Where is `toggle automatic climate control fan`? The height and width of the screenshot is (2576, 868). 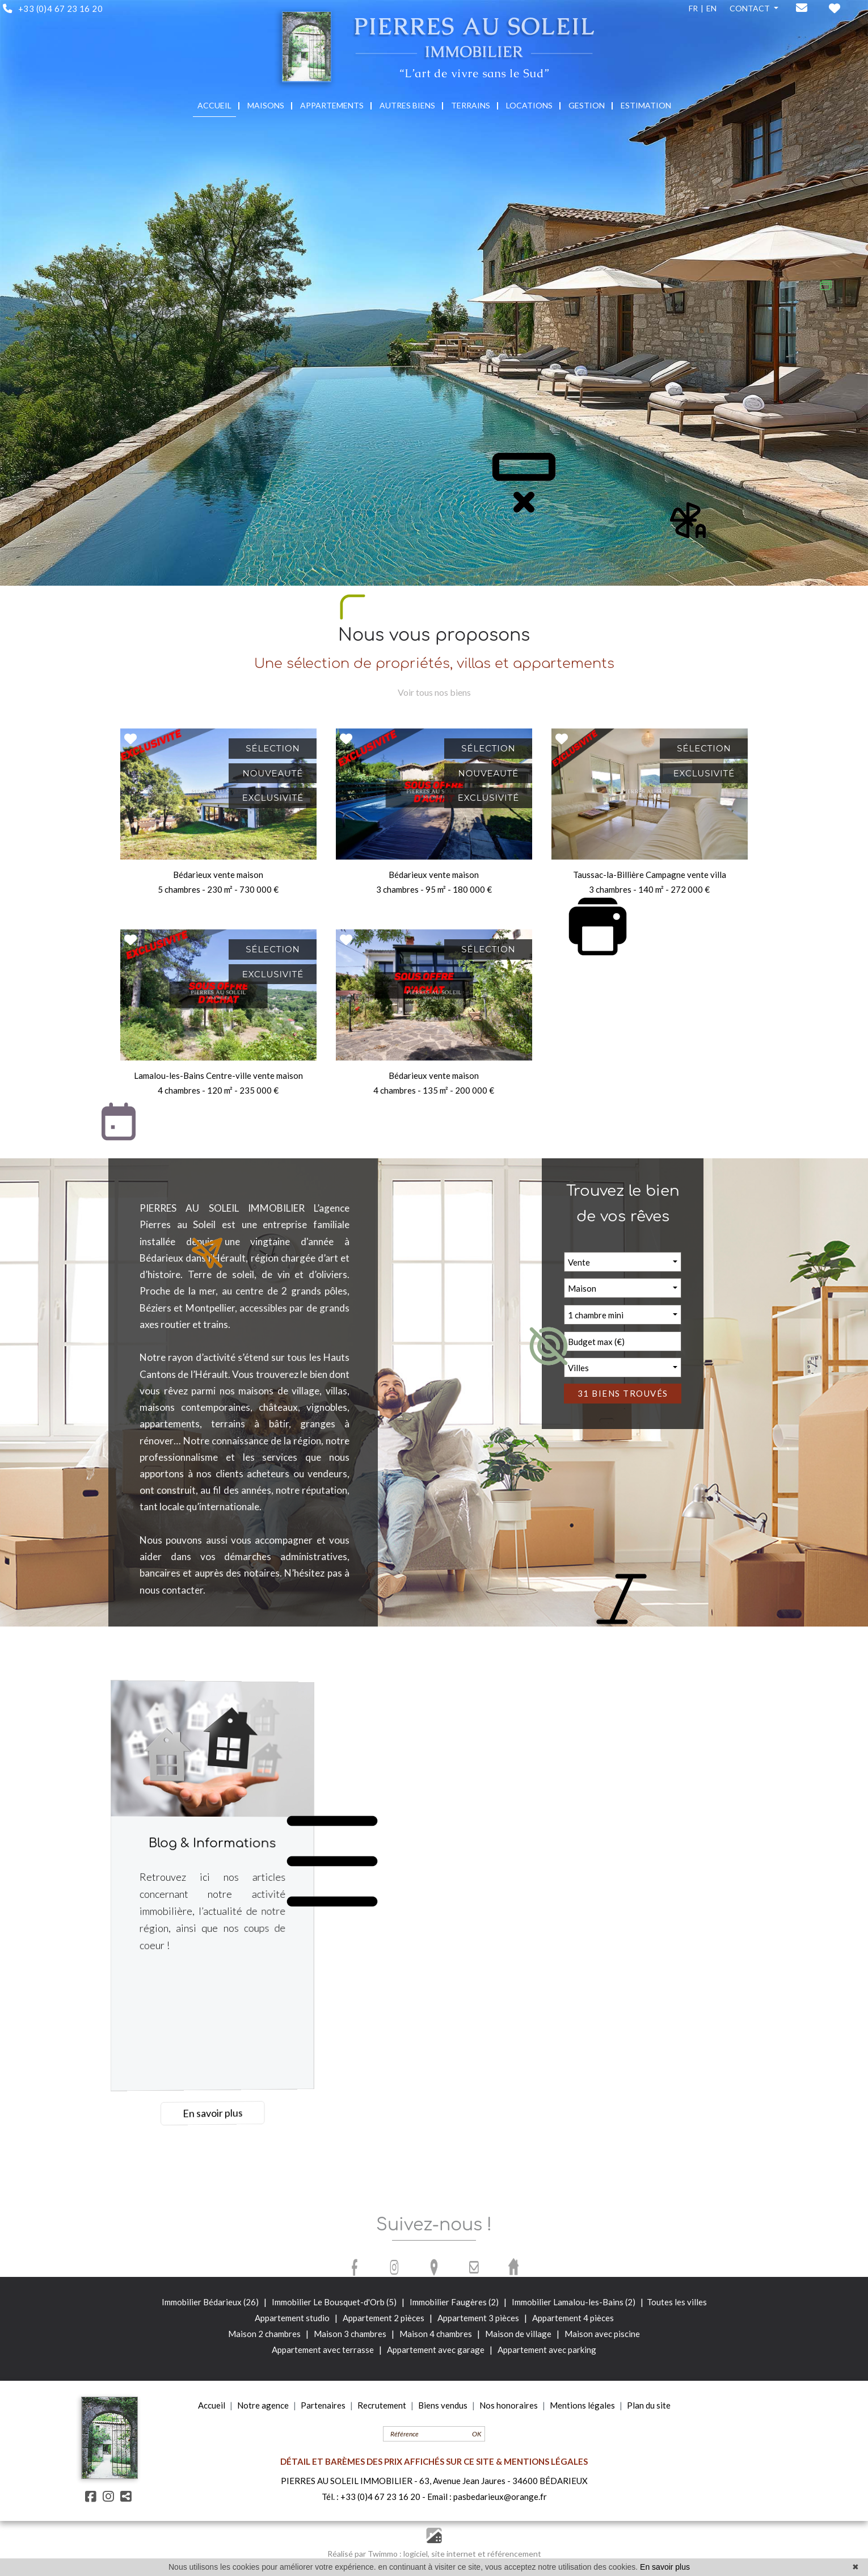 toggle automatic climate control fan is located at coordinates (688, 520).